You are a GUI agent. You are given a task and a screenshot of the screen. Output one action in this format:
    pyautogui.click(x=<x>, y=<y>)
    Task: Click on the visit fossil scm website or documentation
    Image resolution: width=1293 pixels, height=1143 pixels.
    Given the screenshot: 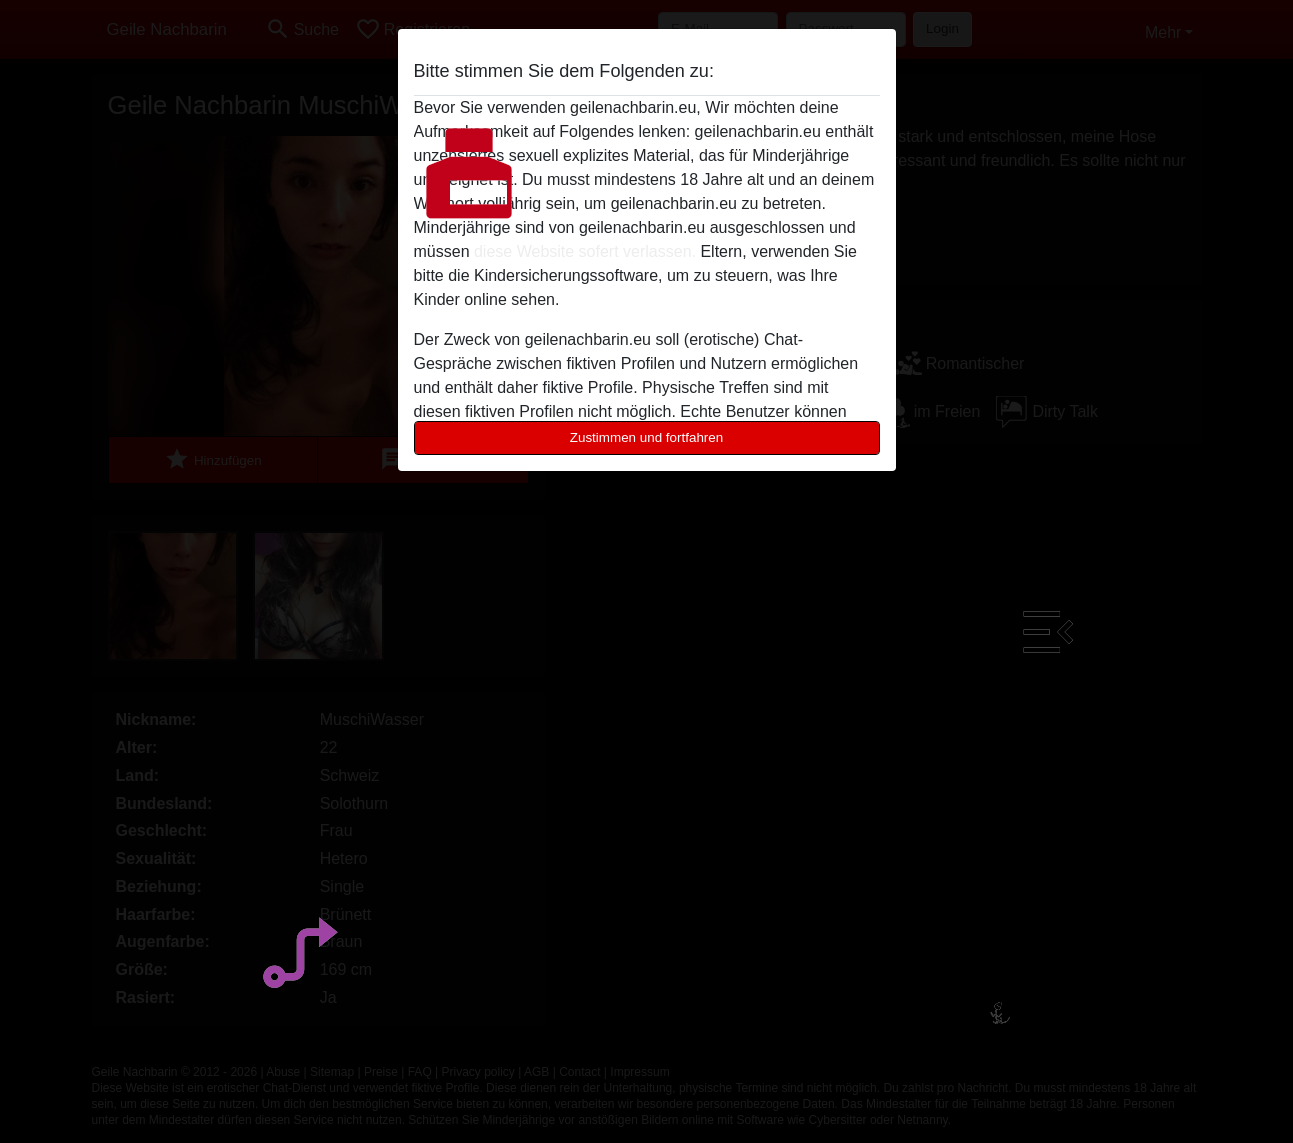 What is the action you would take?
    pyautogui.click(x=1000, y=1013)
    